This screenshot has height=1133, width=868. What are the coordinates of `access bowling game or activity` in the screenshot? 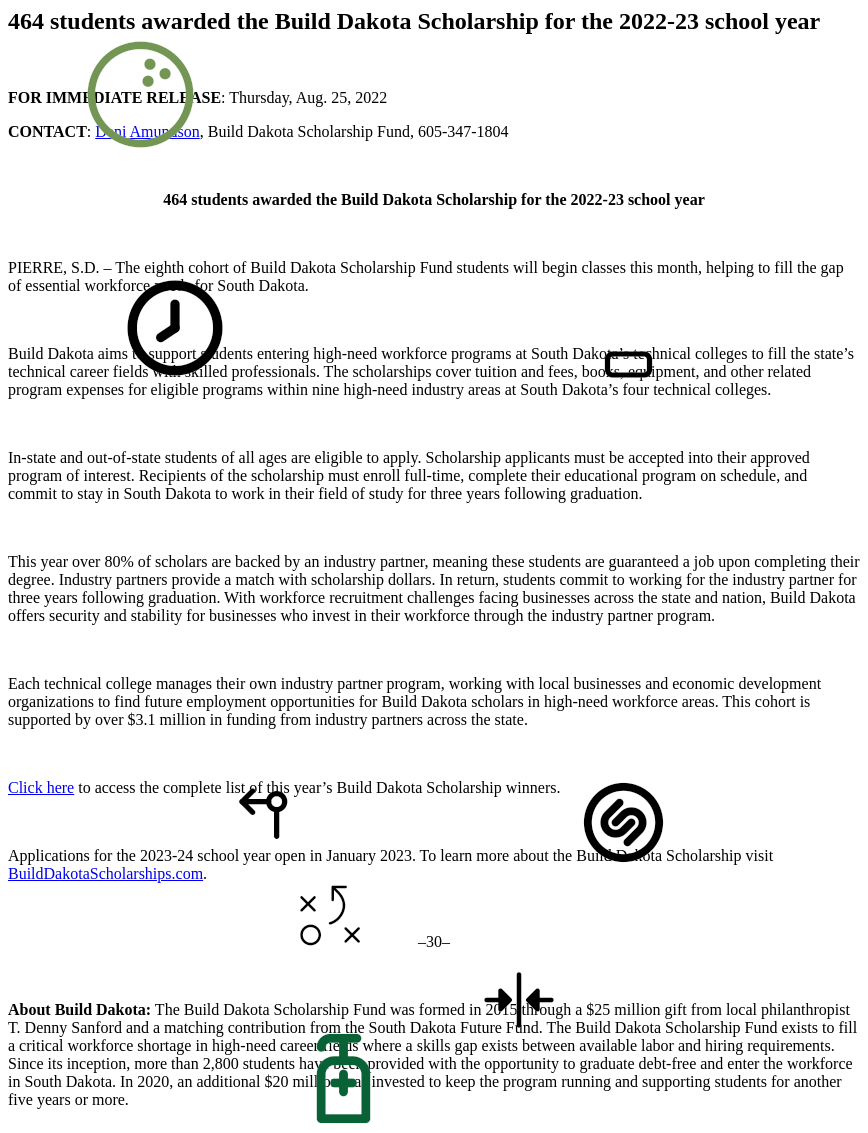 It's located at (140, 94).